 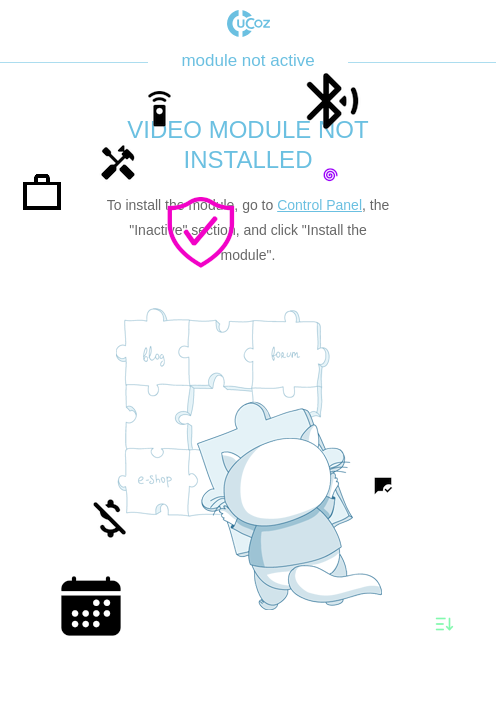 I want to click on indicates a trusted or verified workspace, so click(x=200, y=232).